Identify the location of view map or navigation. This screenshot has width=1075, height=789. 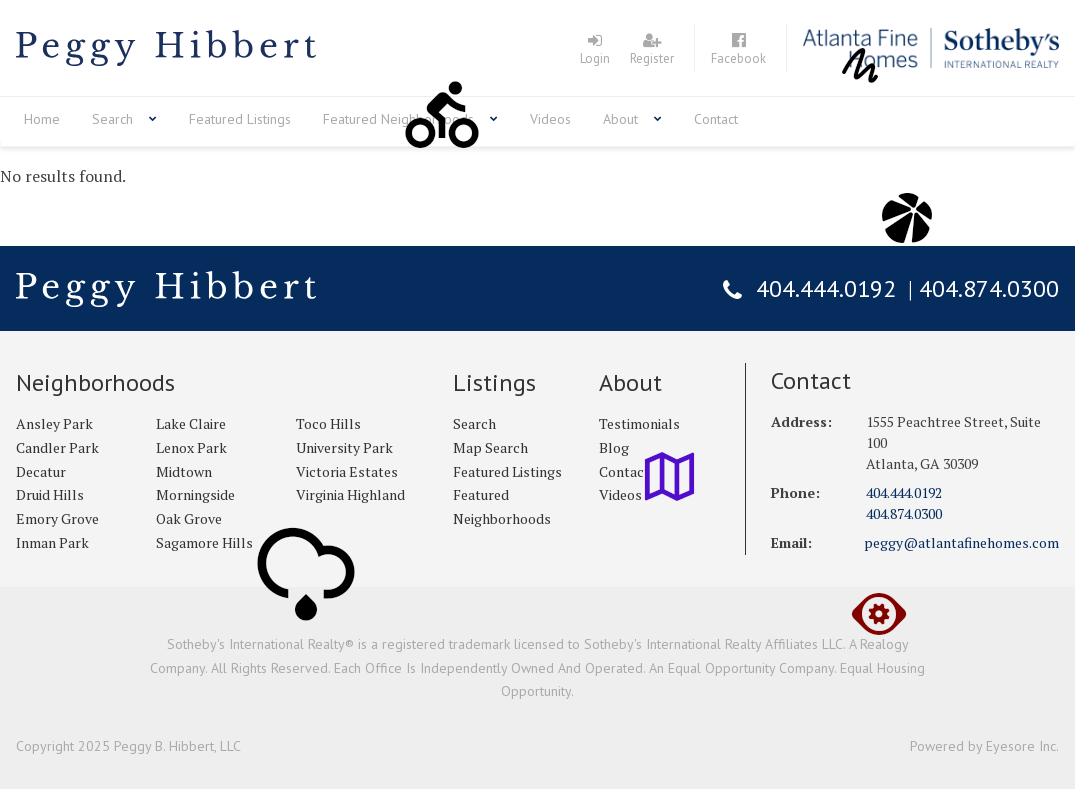
(669, 476).